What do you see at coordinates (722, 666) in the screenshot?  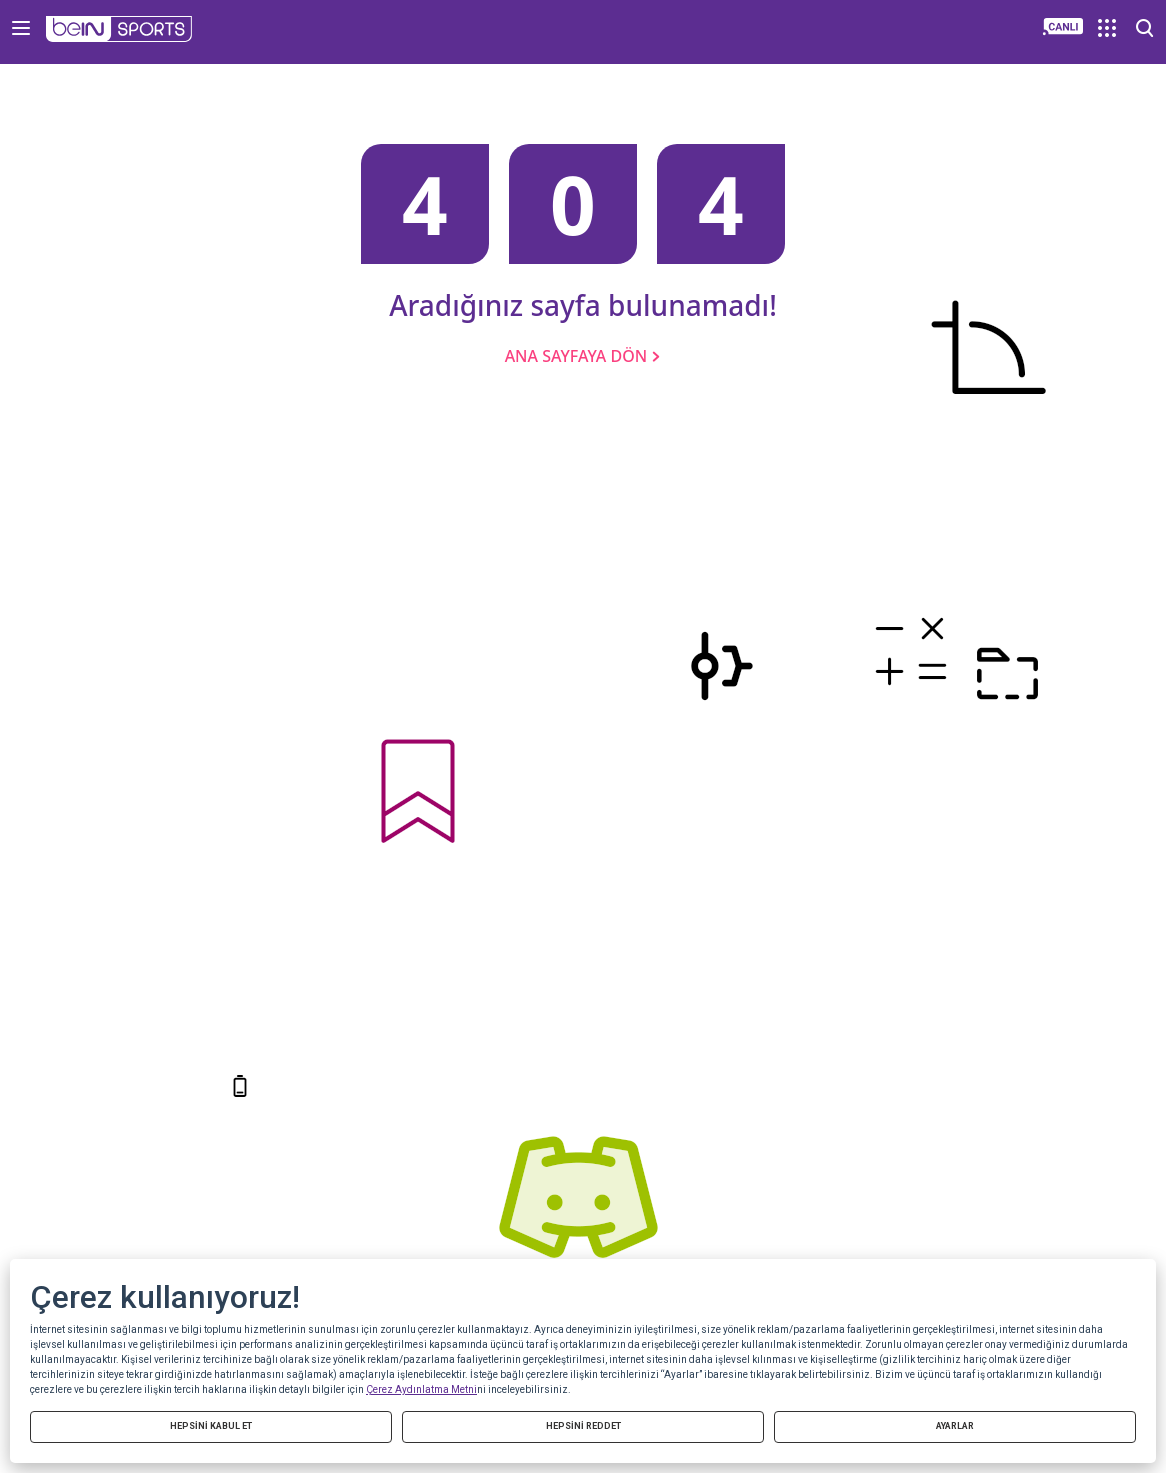 I see `perform a git cherry-pick operation` at bounding box center [722, 666].